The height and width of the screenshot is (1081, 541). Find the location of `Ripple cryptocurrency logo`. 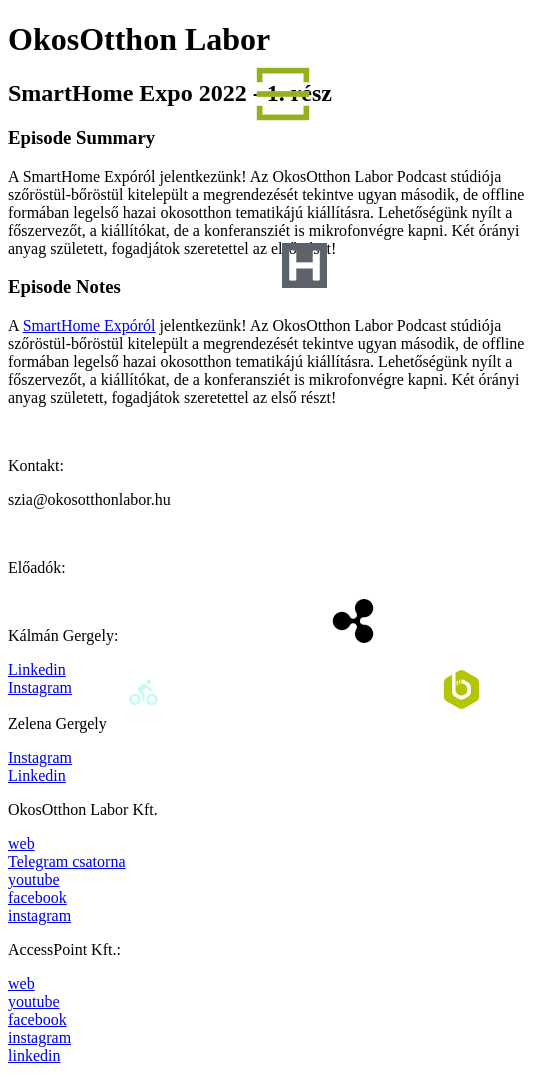

Ripple cryptocurrency logo is located at coordinates (353, 621).